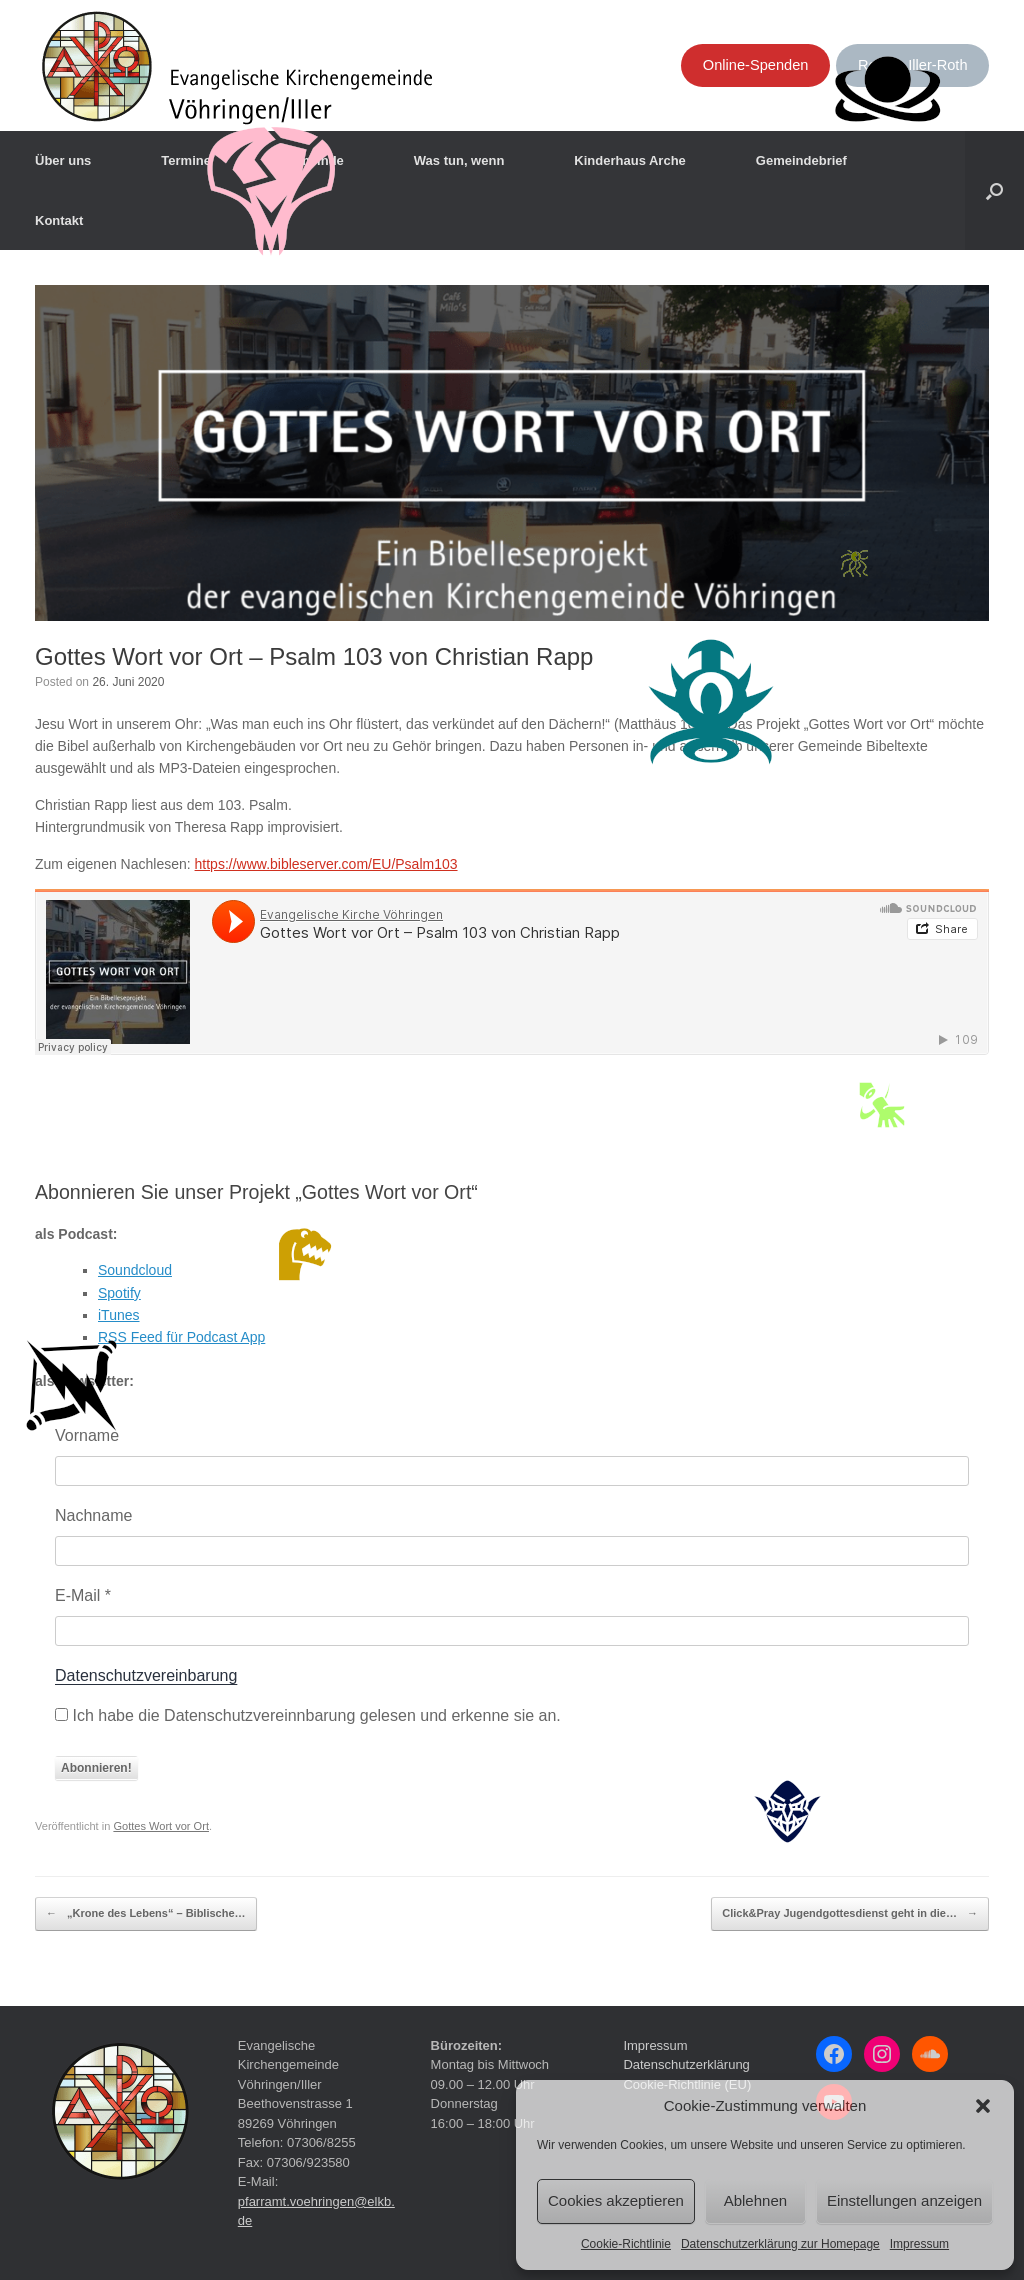  What do you see at coordinates (271, 190) in the screenshot?
I see `enemy defeated or kill count indicator` at bounding box center [271, 190].